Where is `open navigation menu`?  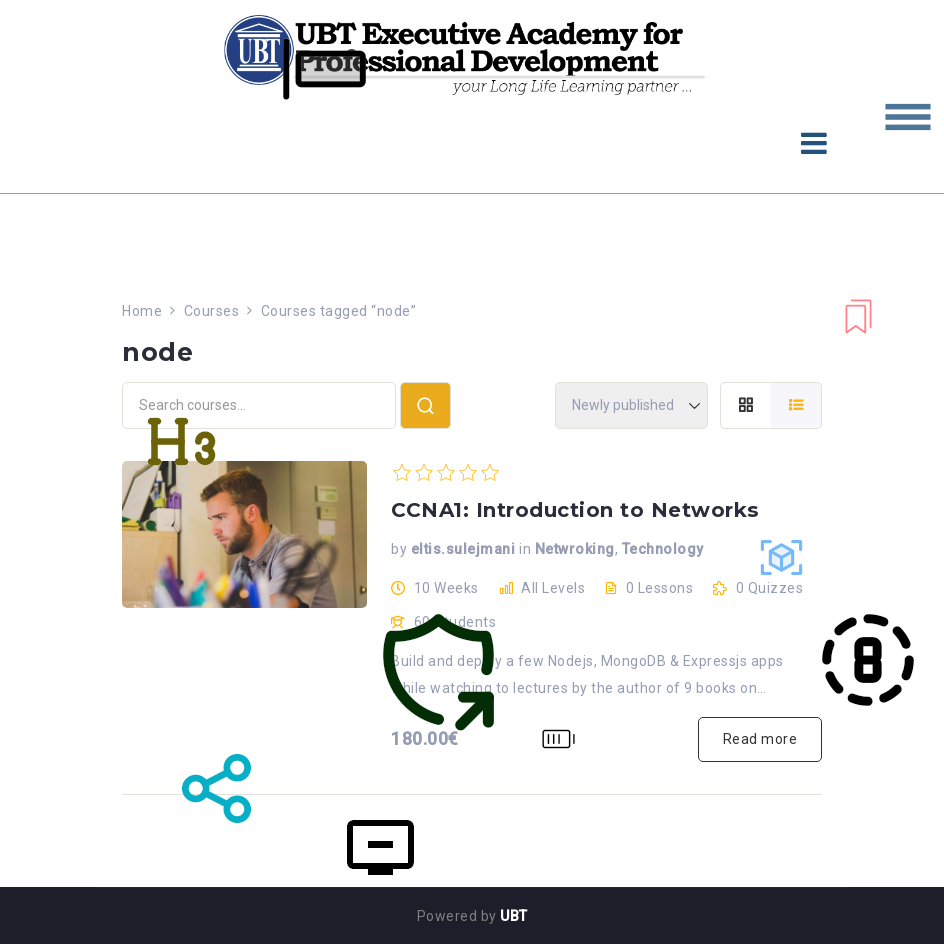 open navigation menu is located at coordinates (908, 117).